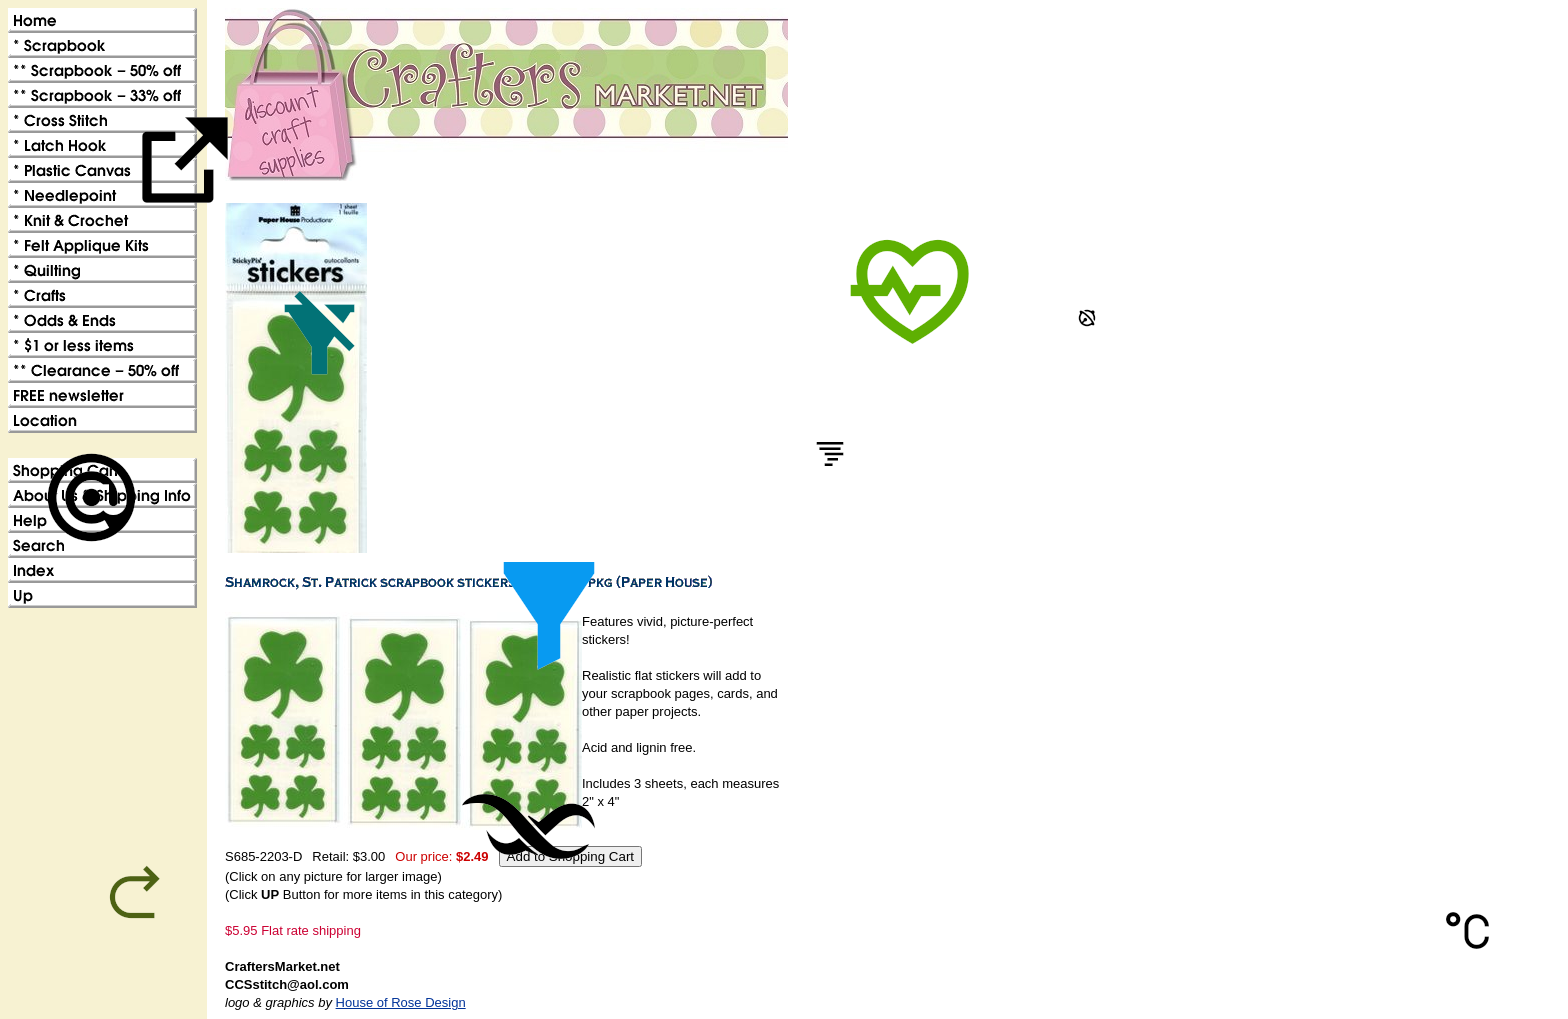 This screenshot has height=1019, width=1568. Describe the element at coordinates (528, 826) in the screenshot. I see `backendless platform logo` at that location.